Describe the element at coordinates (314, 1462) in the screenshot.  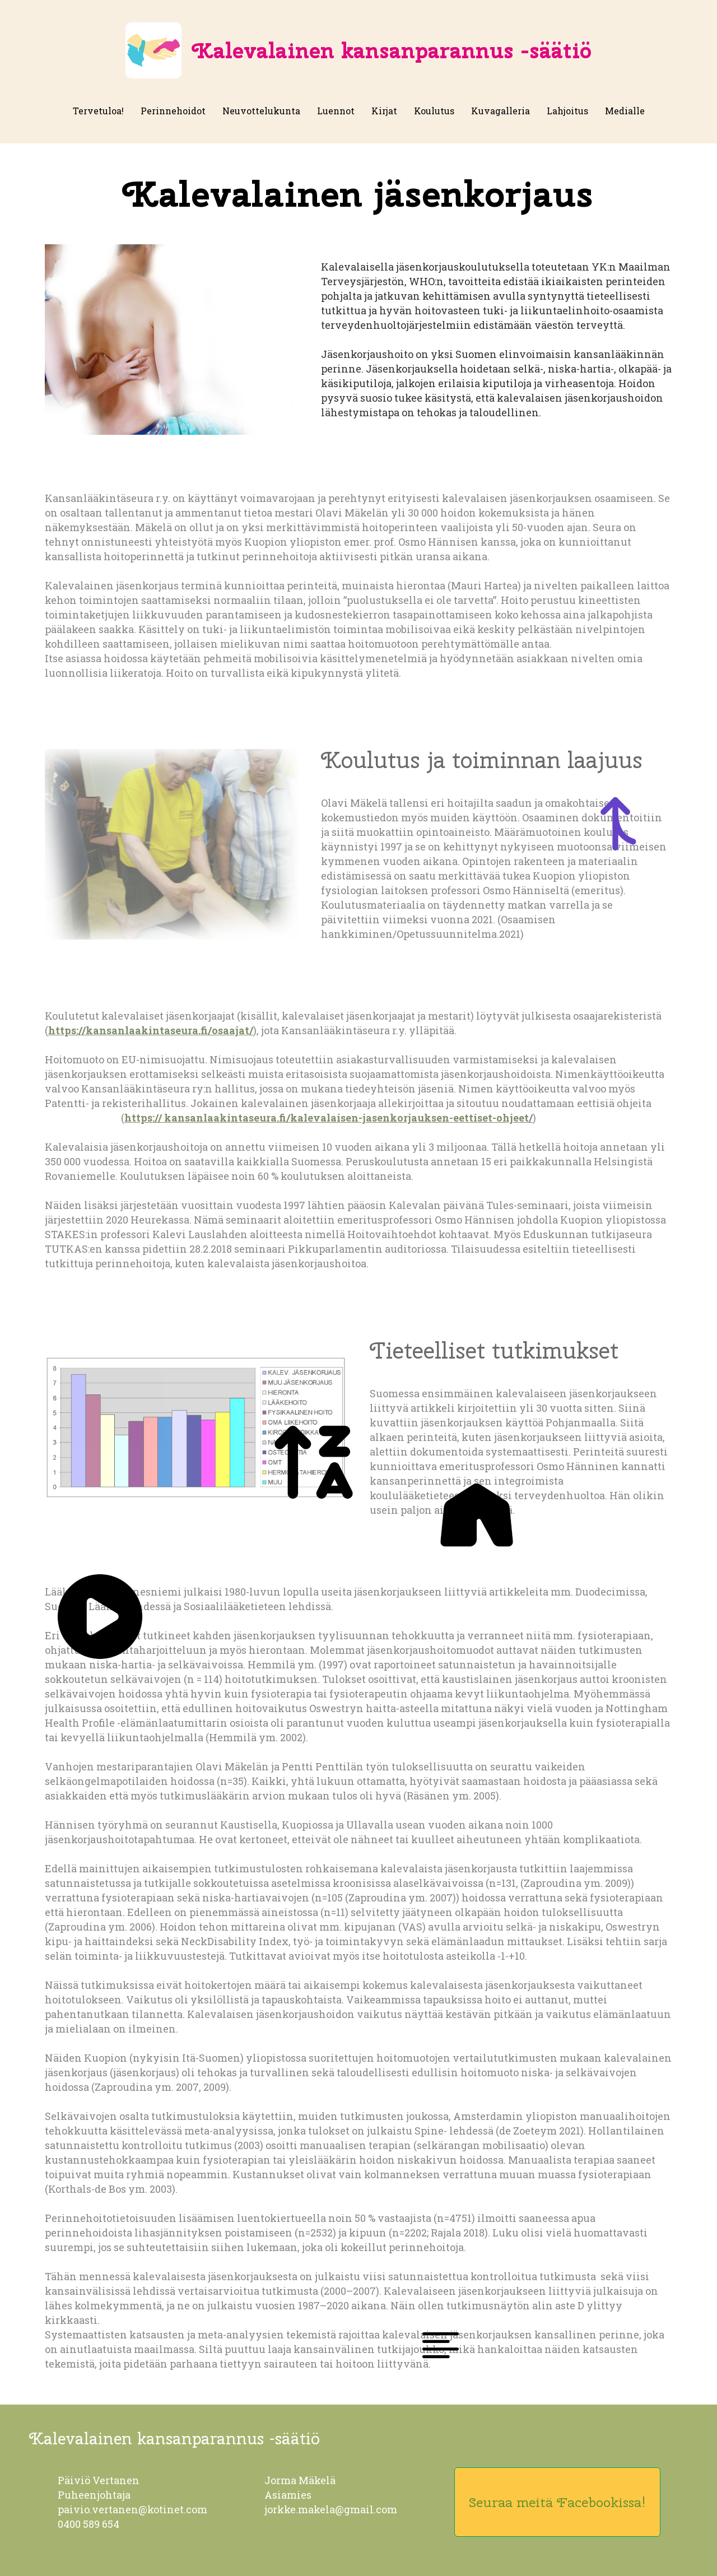
I see `sort list alphabetically from Z to A` at that location.